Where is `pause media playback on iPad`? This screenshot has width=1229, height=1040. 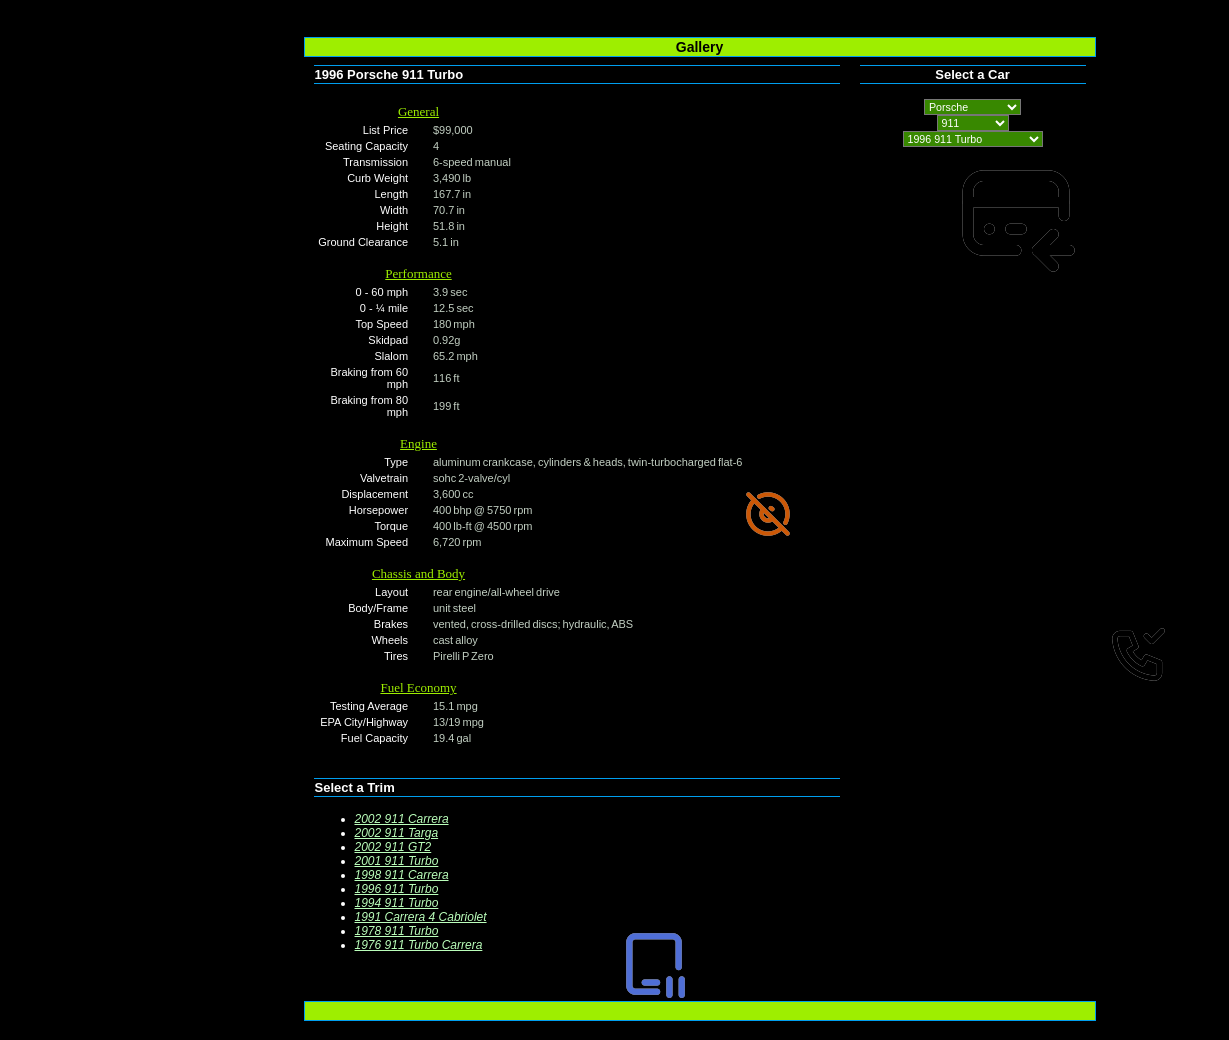
pause media playback on iPad is located at coordinates (654, 964).